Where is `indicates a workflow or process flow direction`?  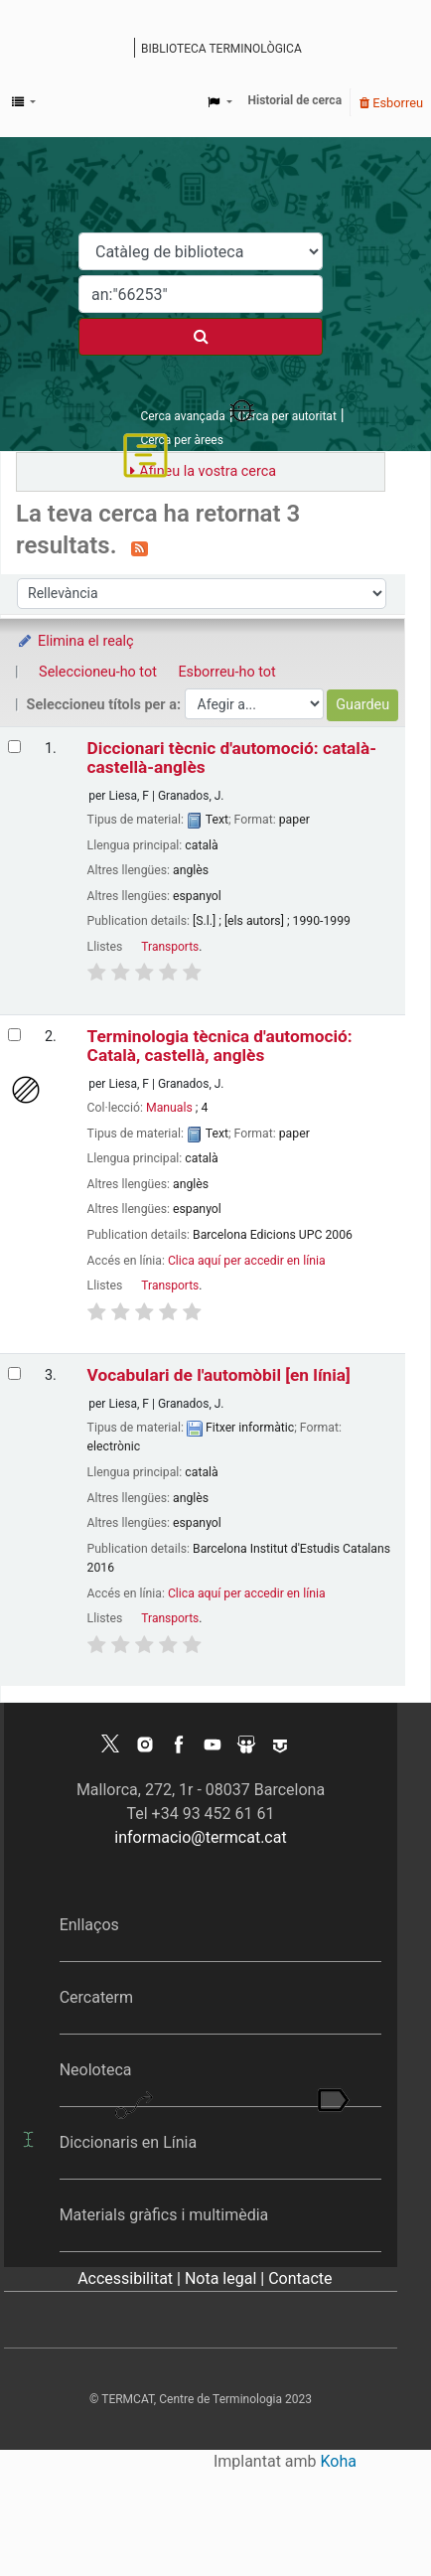 indicates a workflow or process flow direction is located at coordinates (134, 2105).